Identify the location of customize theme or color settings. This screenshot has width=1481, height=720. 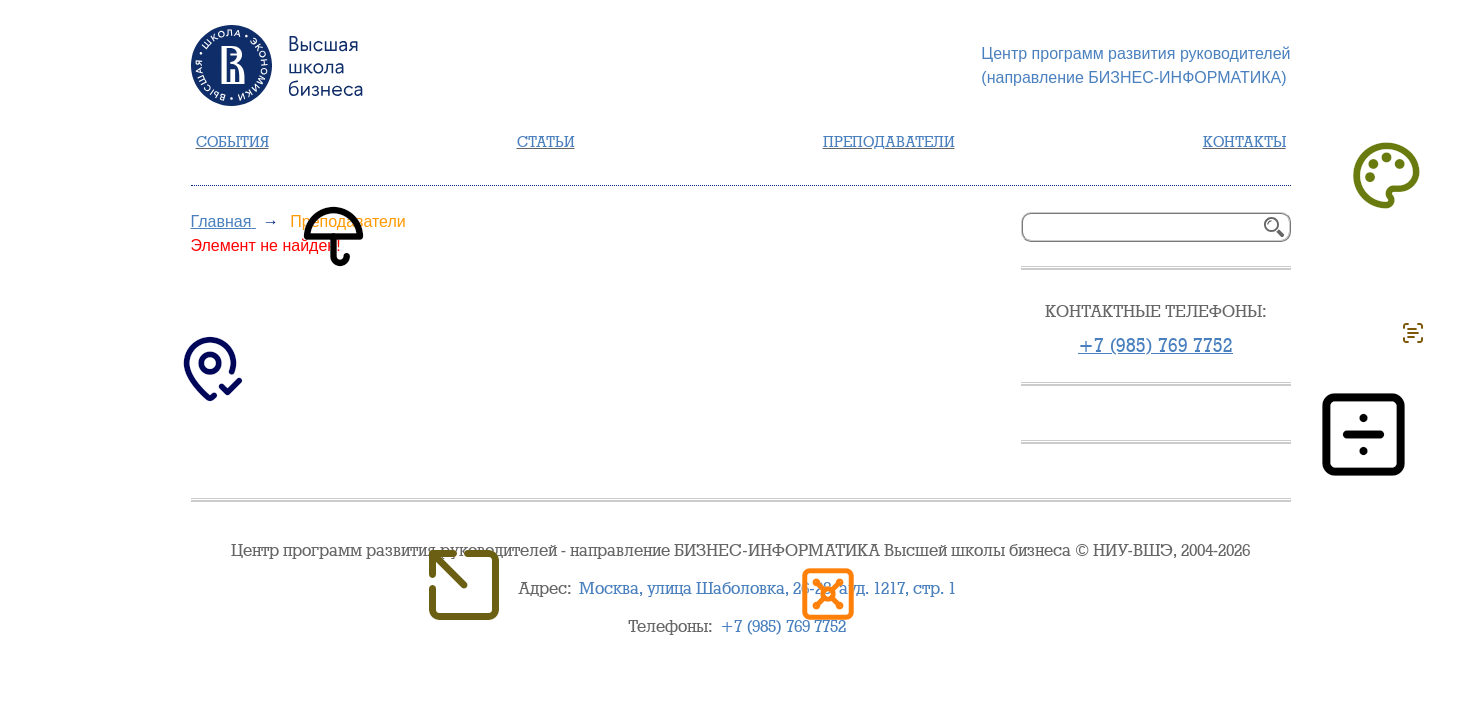
(1386, 175).